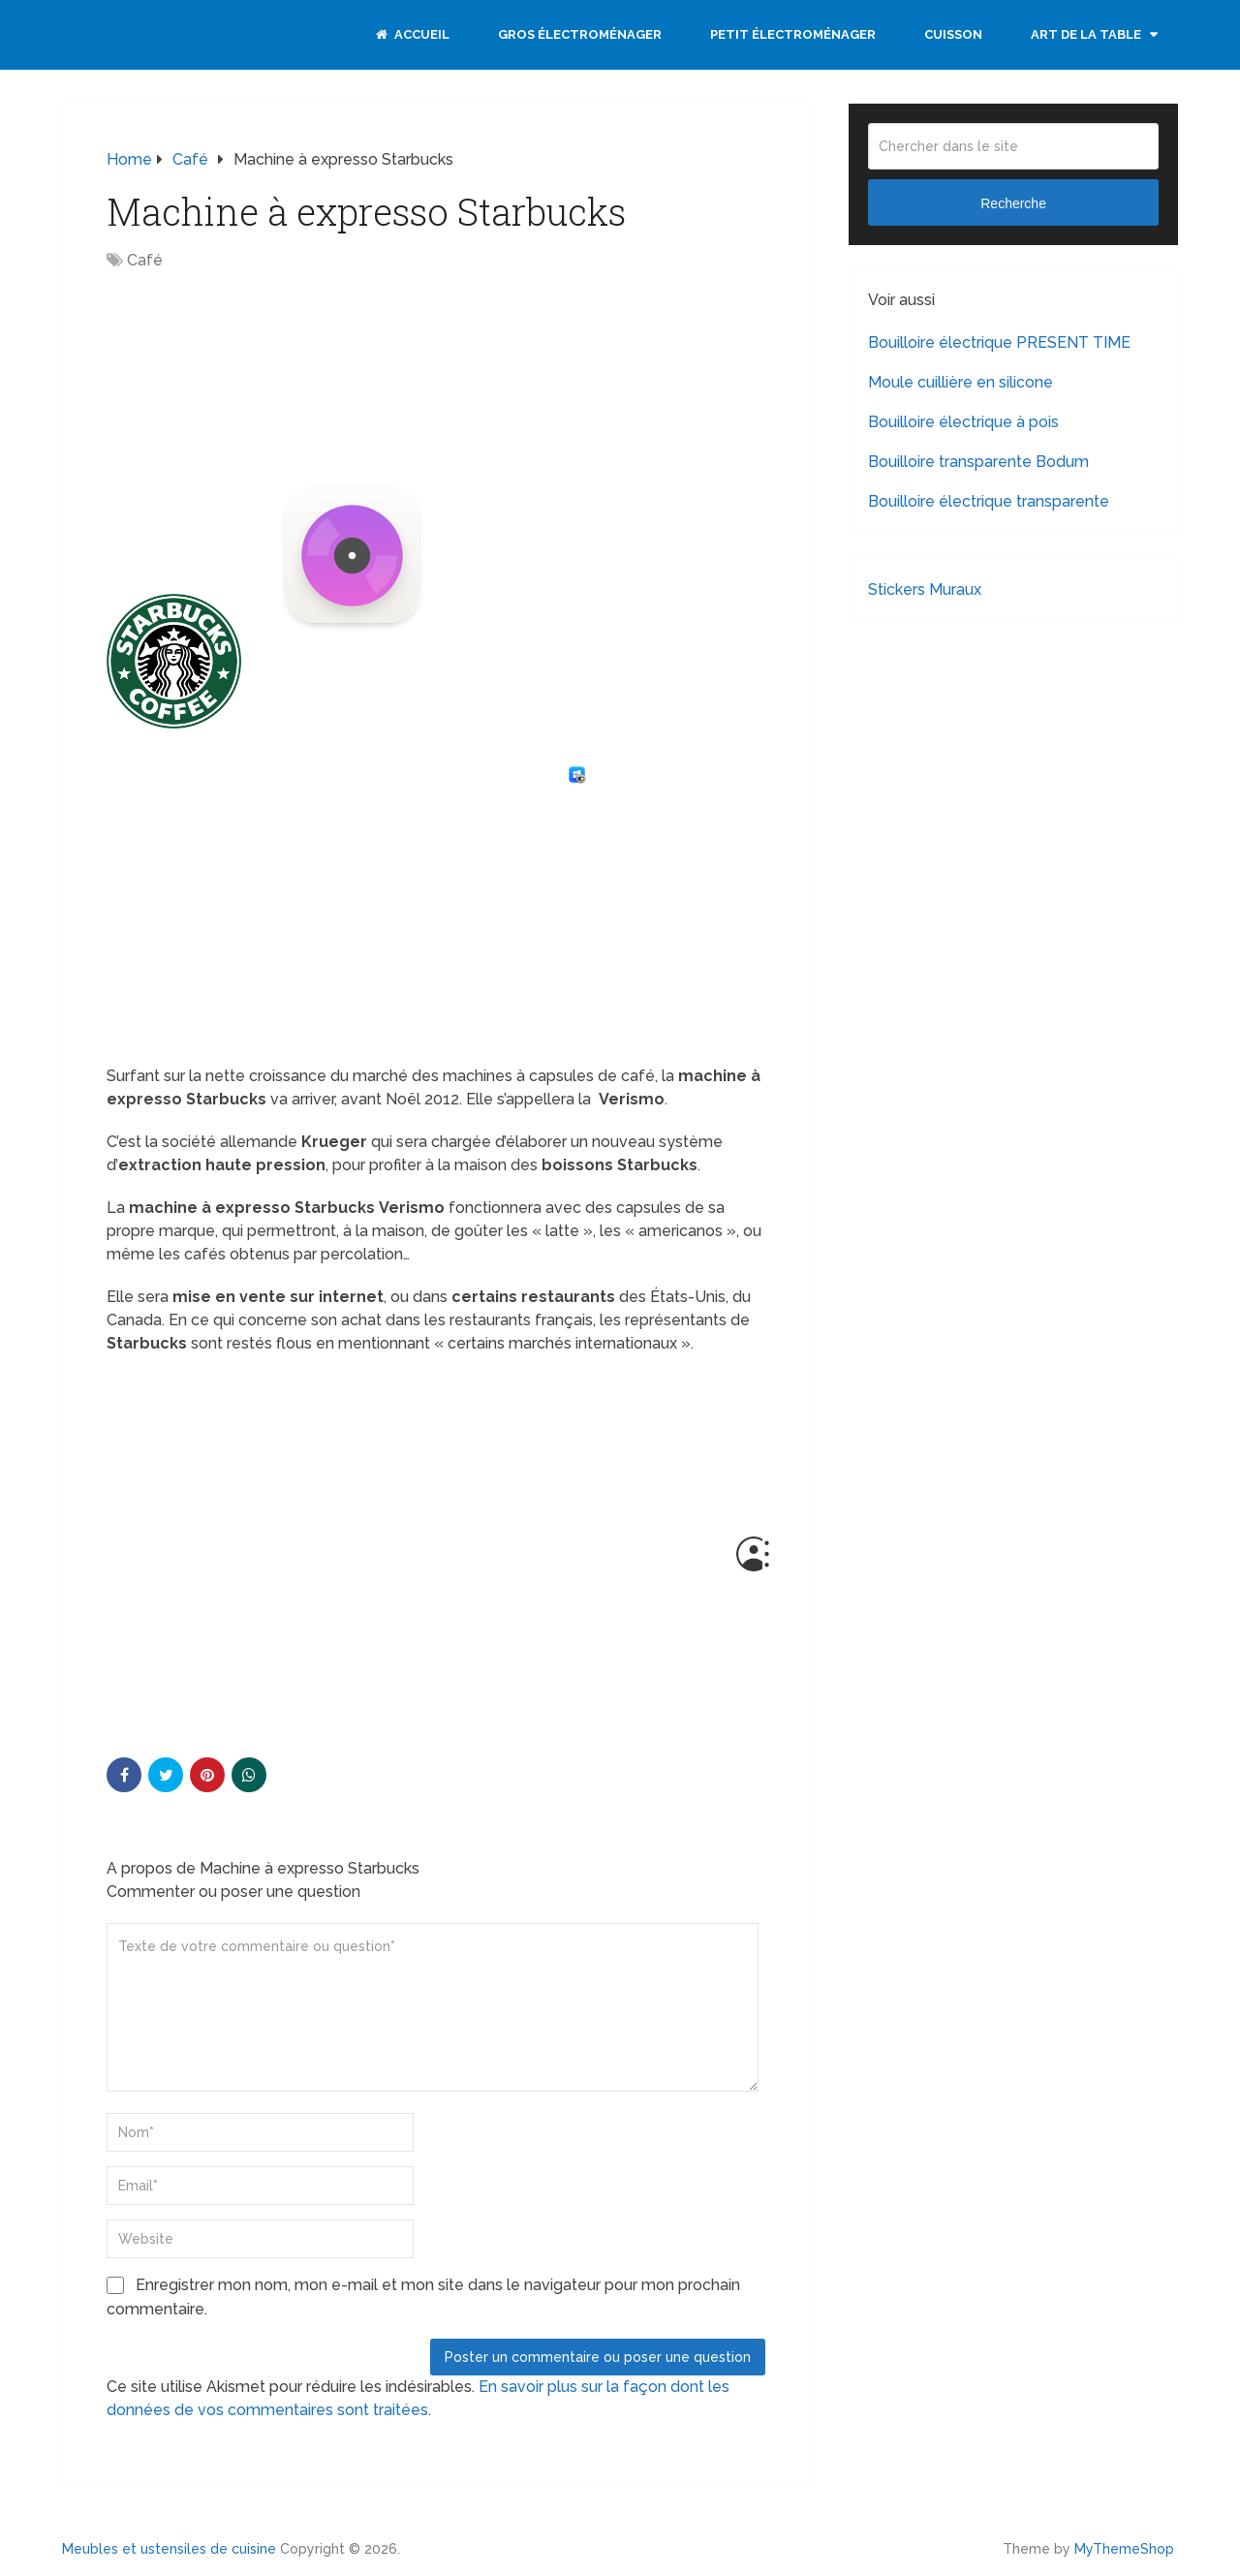 This screenshot has height=2576, width=1240. I want to click on launch winetricks to configure wine settings, so click(576, 774).